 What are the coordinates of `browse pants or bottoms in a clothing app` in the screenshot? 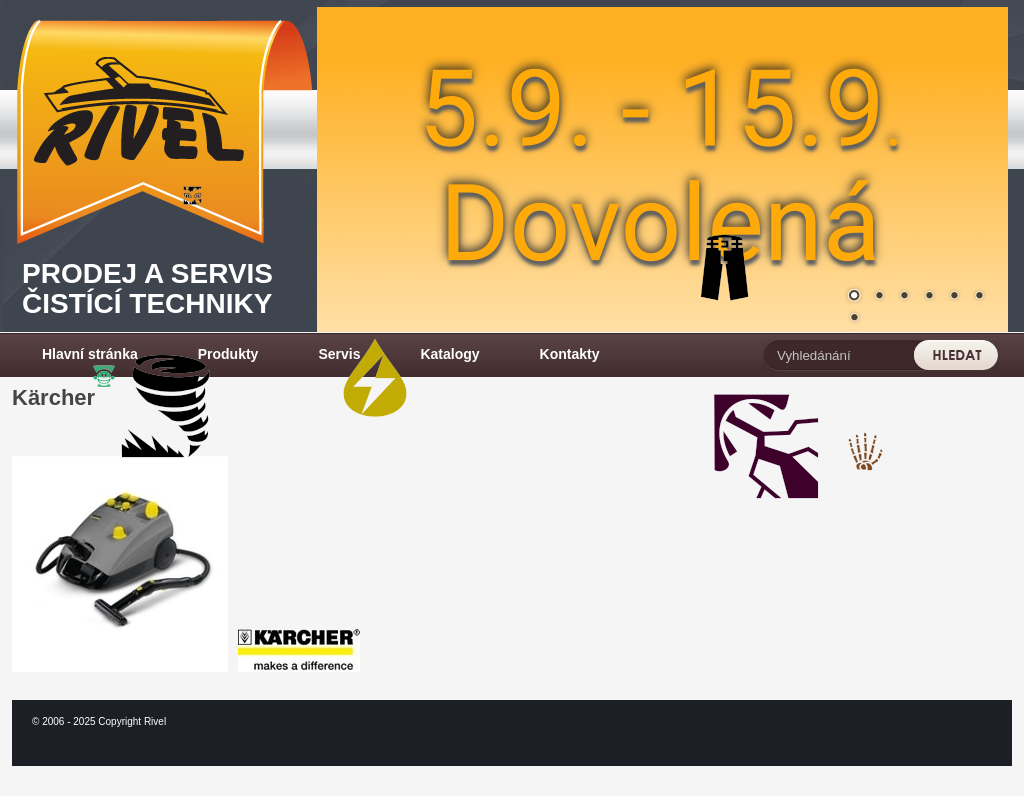 It's located at (723, 267).